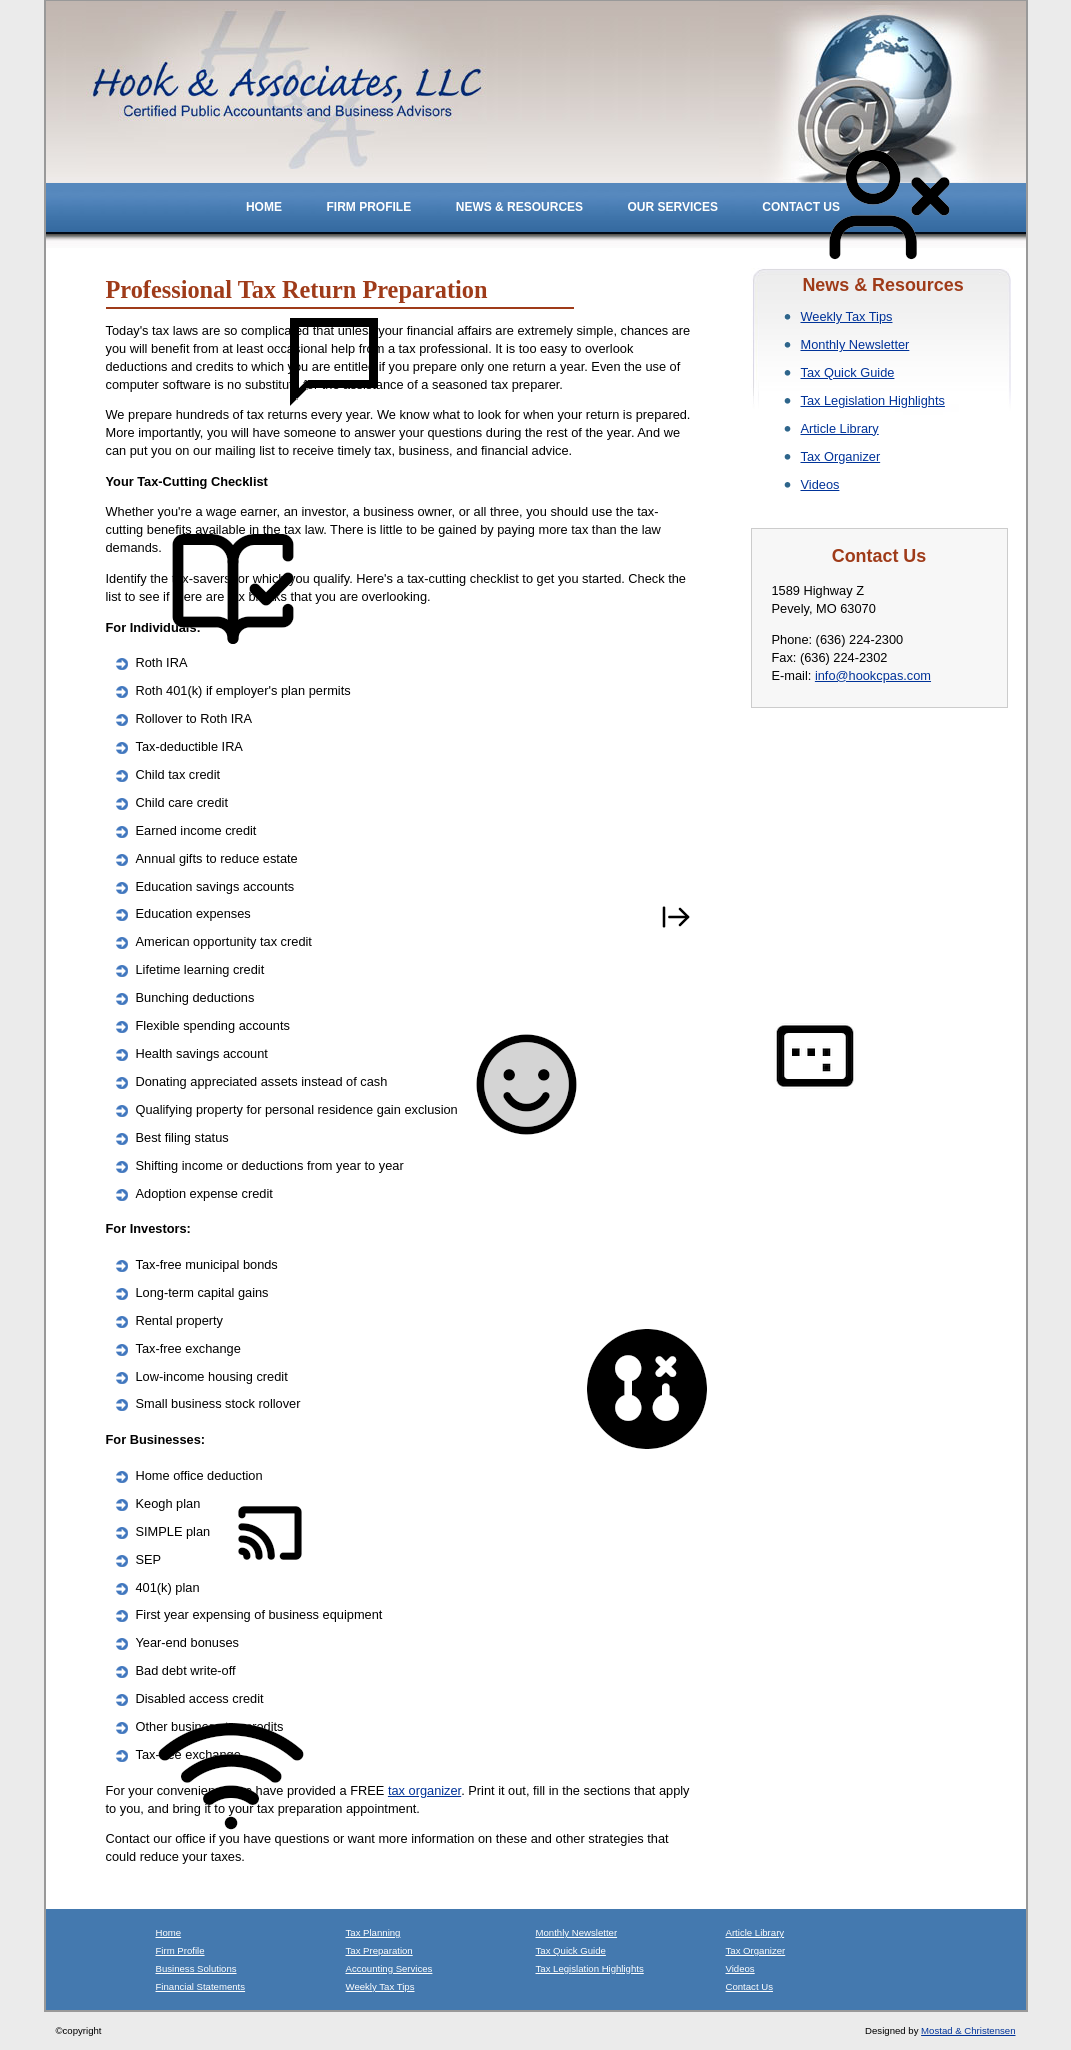 This screenshot has height=2050, width=1071. I want to click on sign out or log out of account, so click(676, 917).